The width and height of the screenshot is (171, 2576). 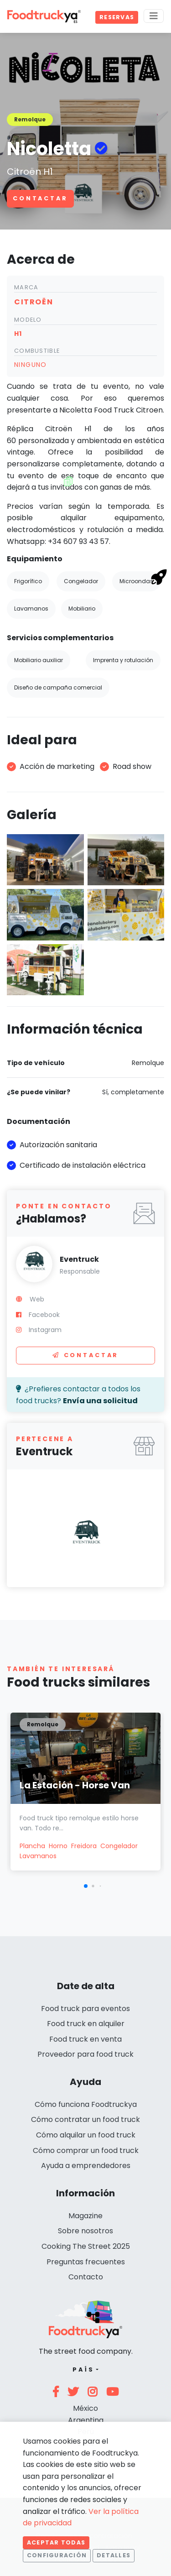 I want to click on apply italic formatting to selected text, so click(x=50, y=62).